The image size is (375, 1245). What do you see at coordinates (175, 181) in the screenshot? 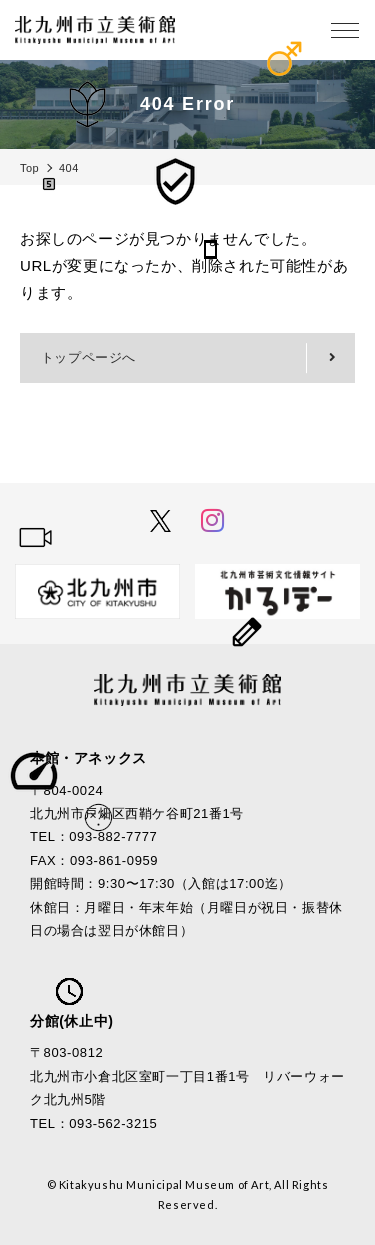
I see `indicates a verified or trusted user account` at bounding box center [175, 181].